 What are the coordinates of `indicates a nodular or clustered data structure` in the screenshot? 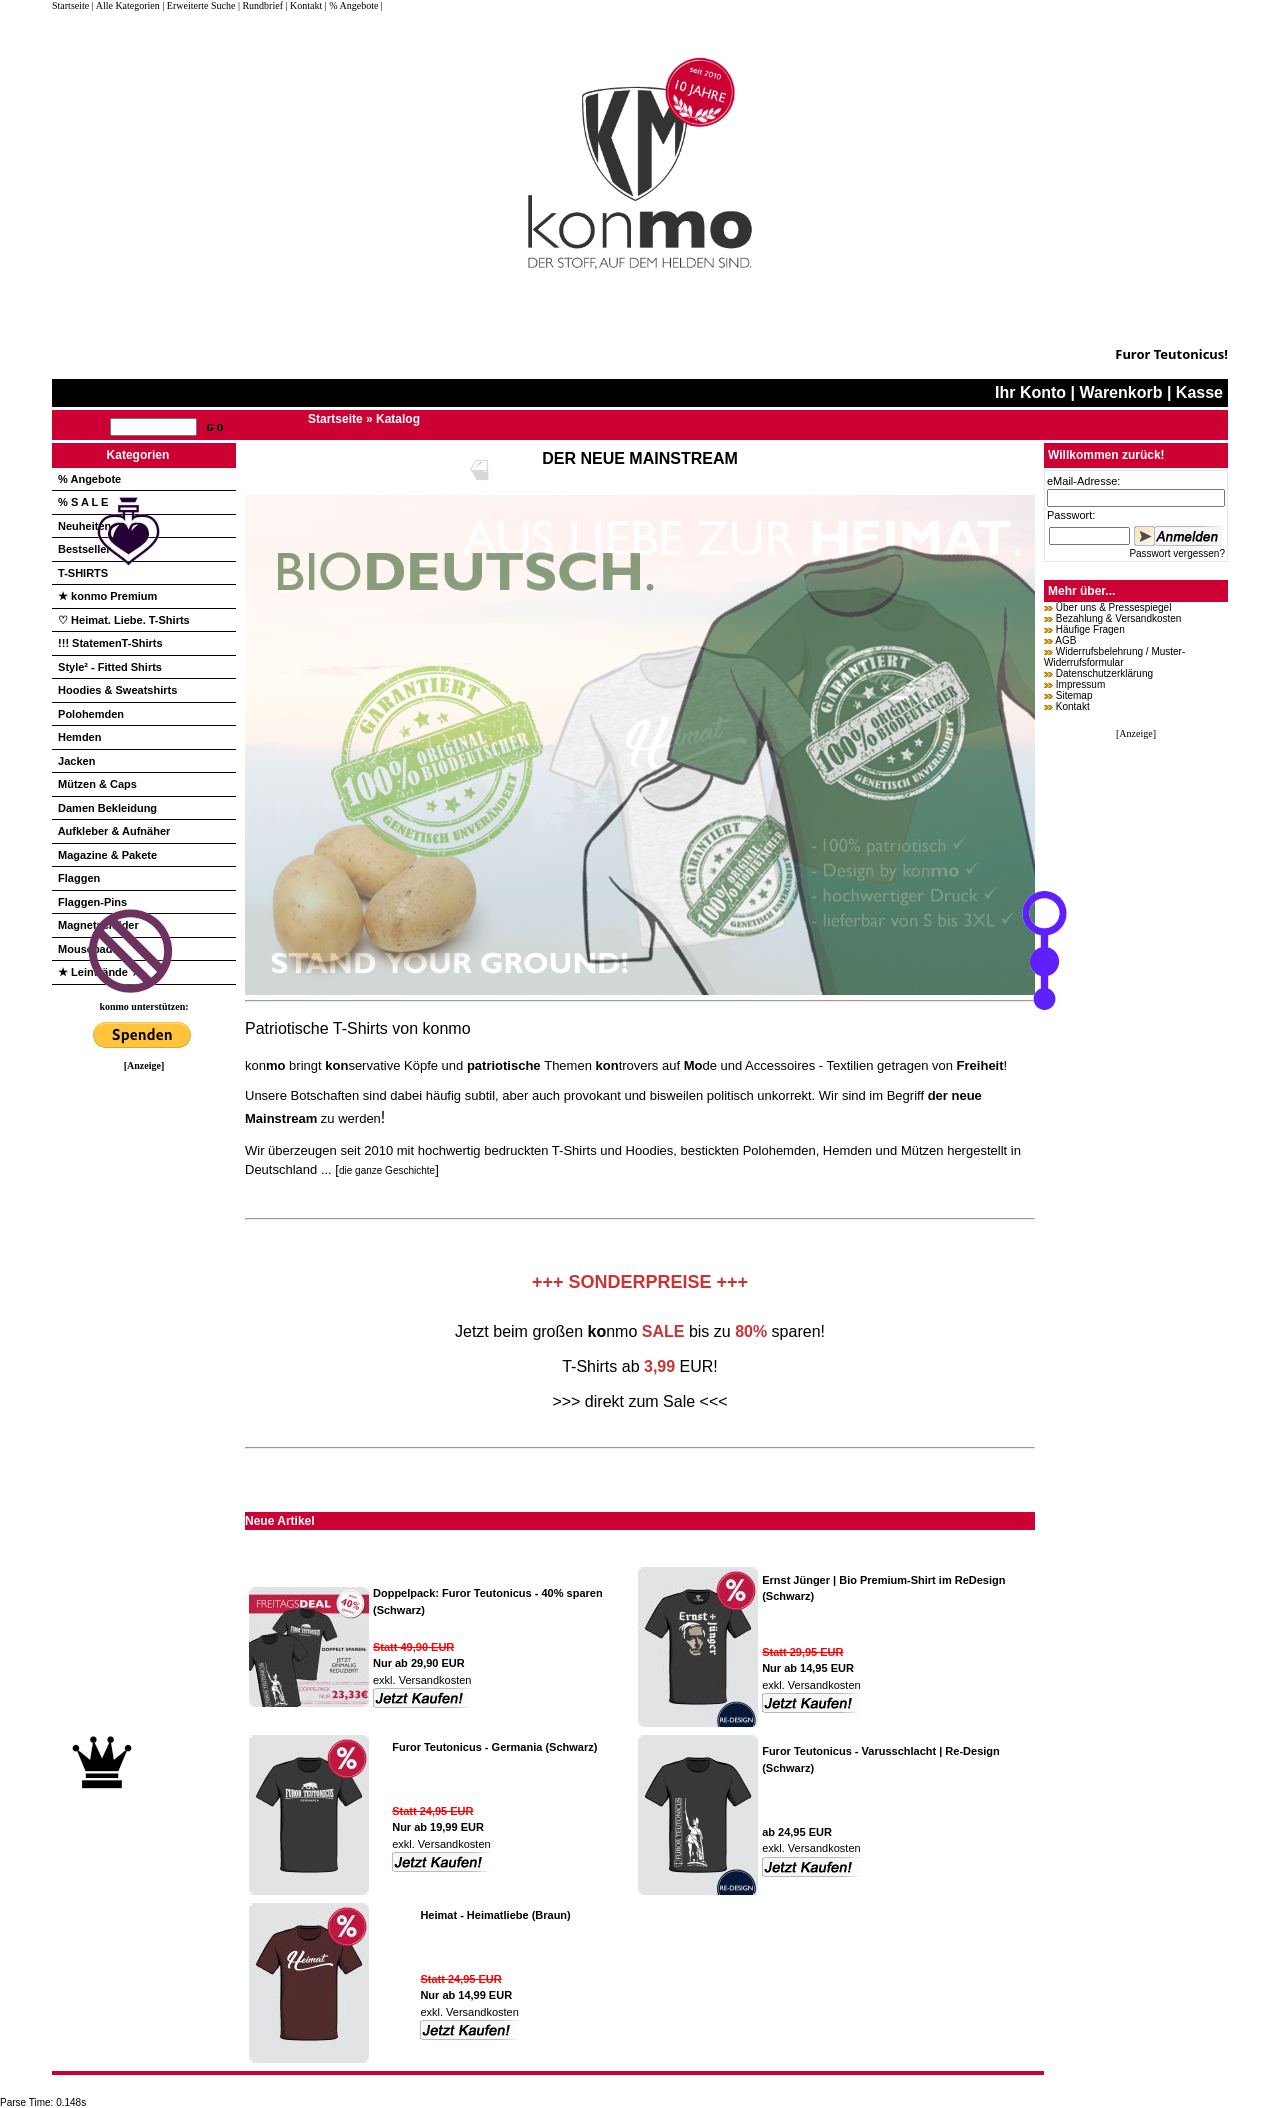 It's located at (1044, 950).